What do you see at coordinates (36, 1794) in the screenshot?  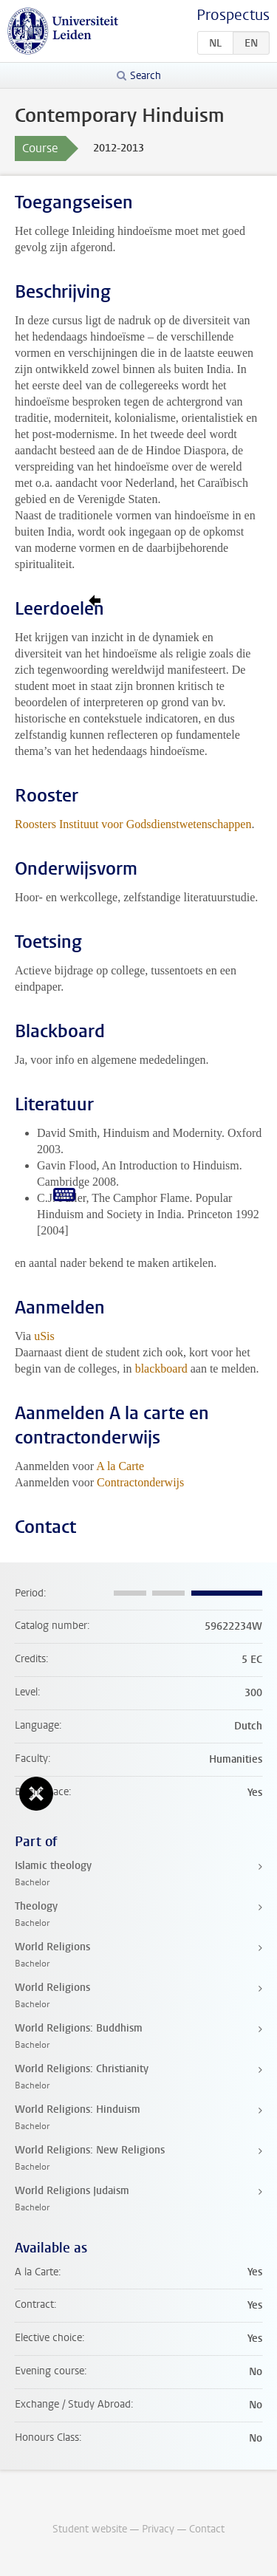 I see `close or dismiss a dialog` at bounding box center [36, 1794].